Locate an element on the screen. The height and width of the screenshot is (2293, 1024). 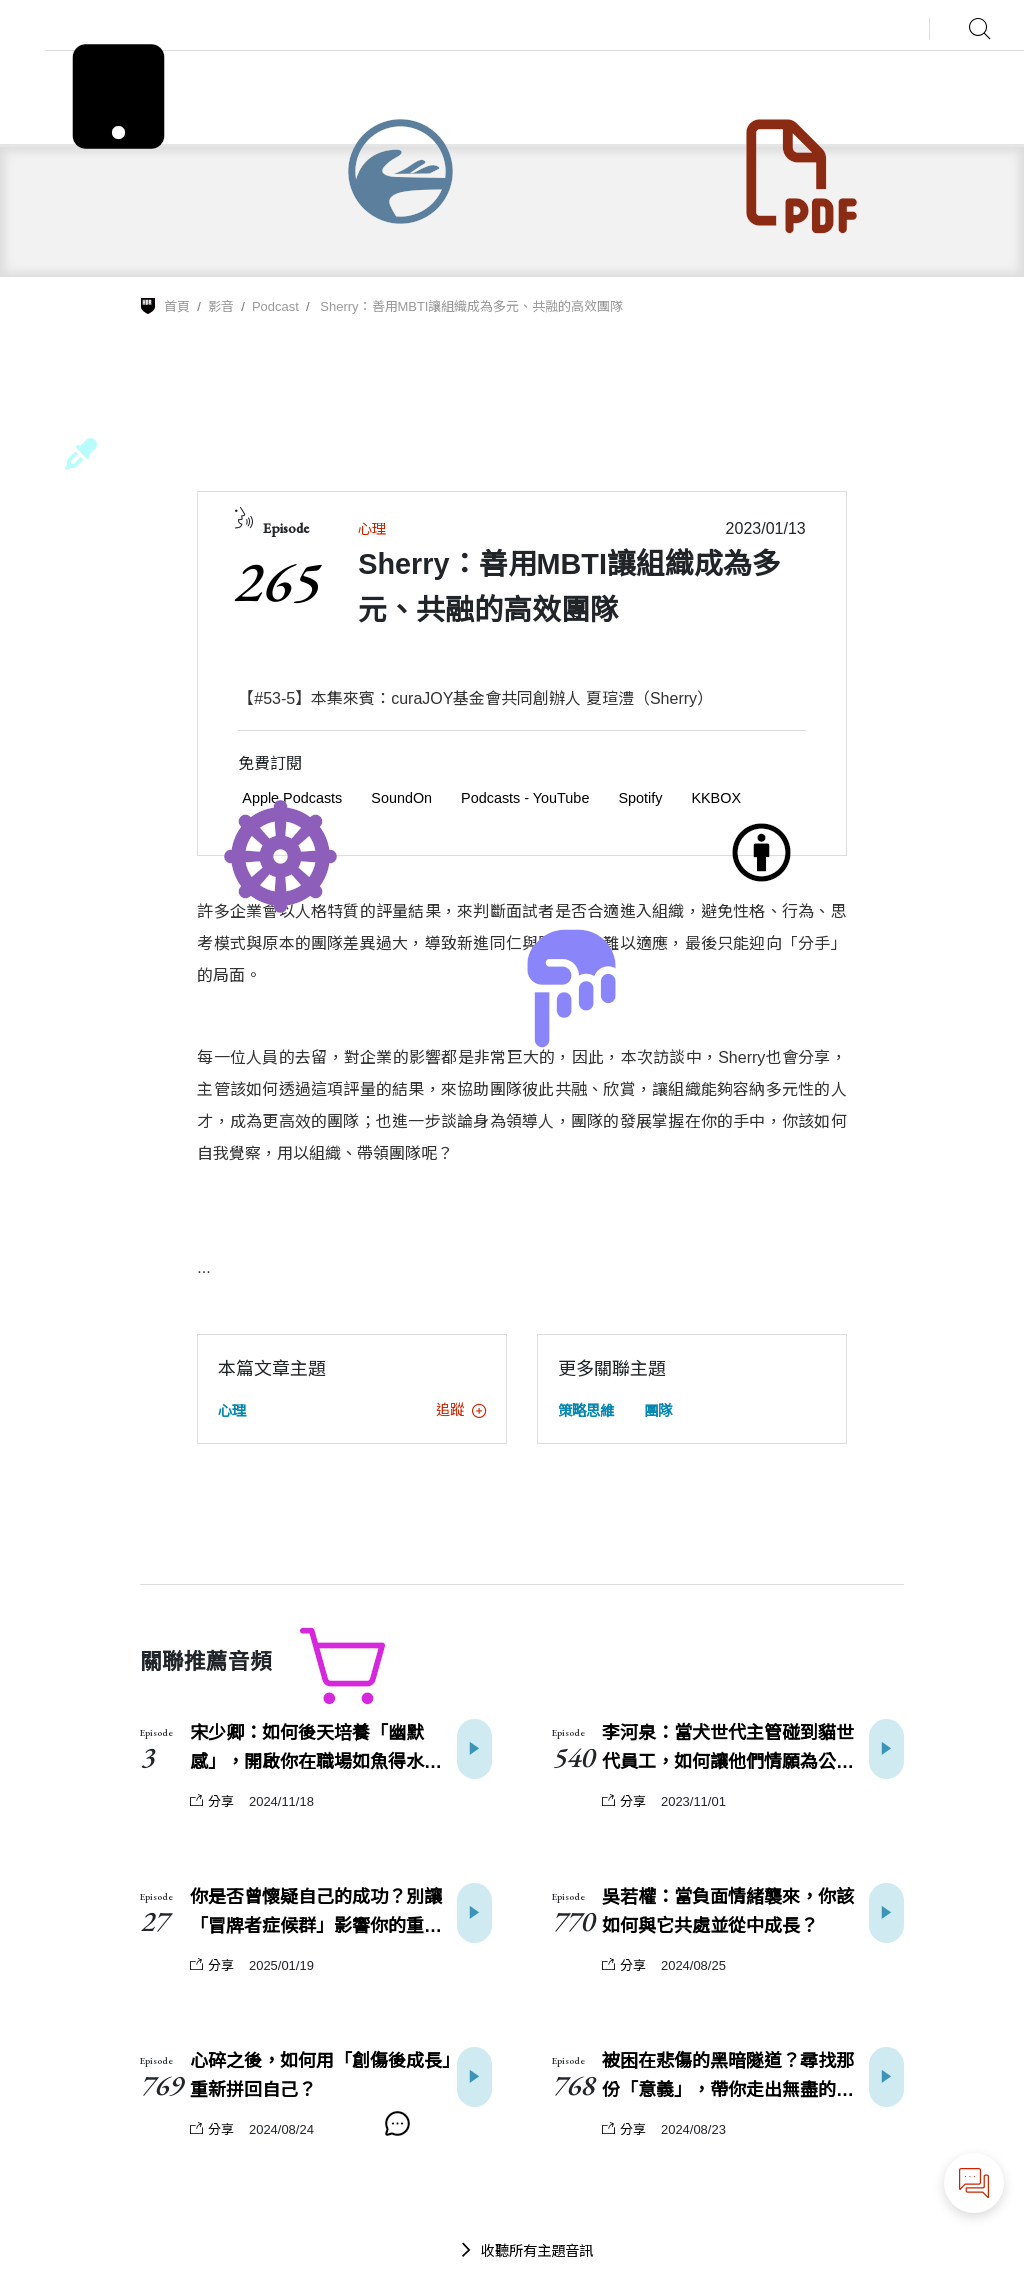
joget platform logo is located at coordinates (400, 171).